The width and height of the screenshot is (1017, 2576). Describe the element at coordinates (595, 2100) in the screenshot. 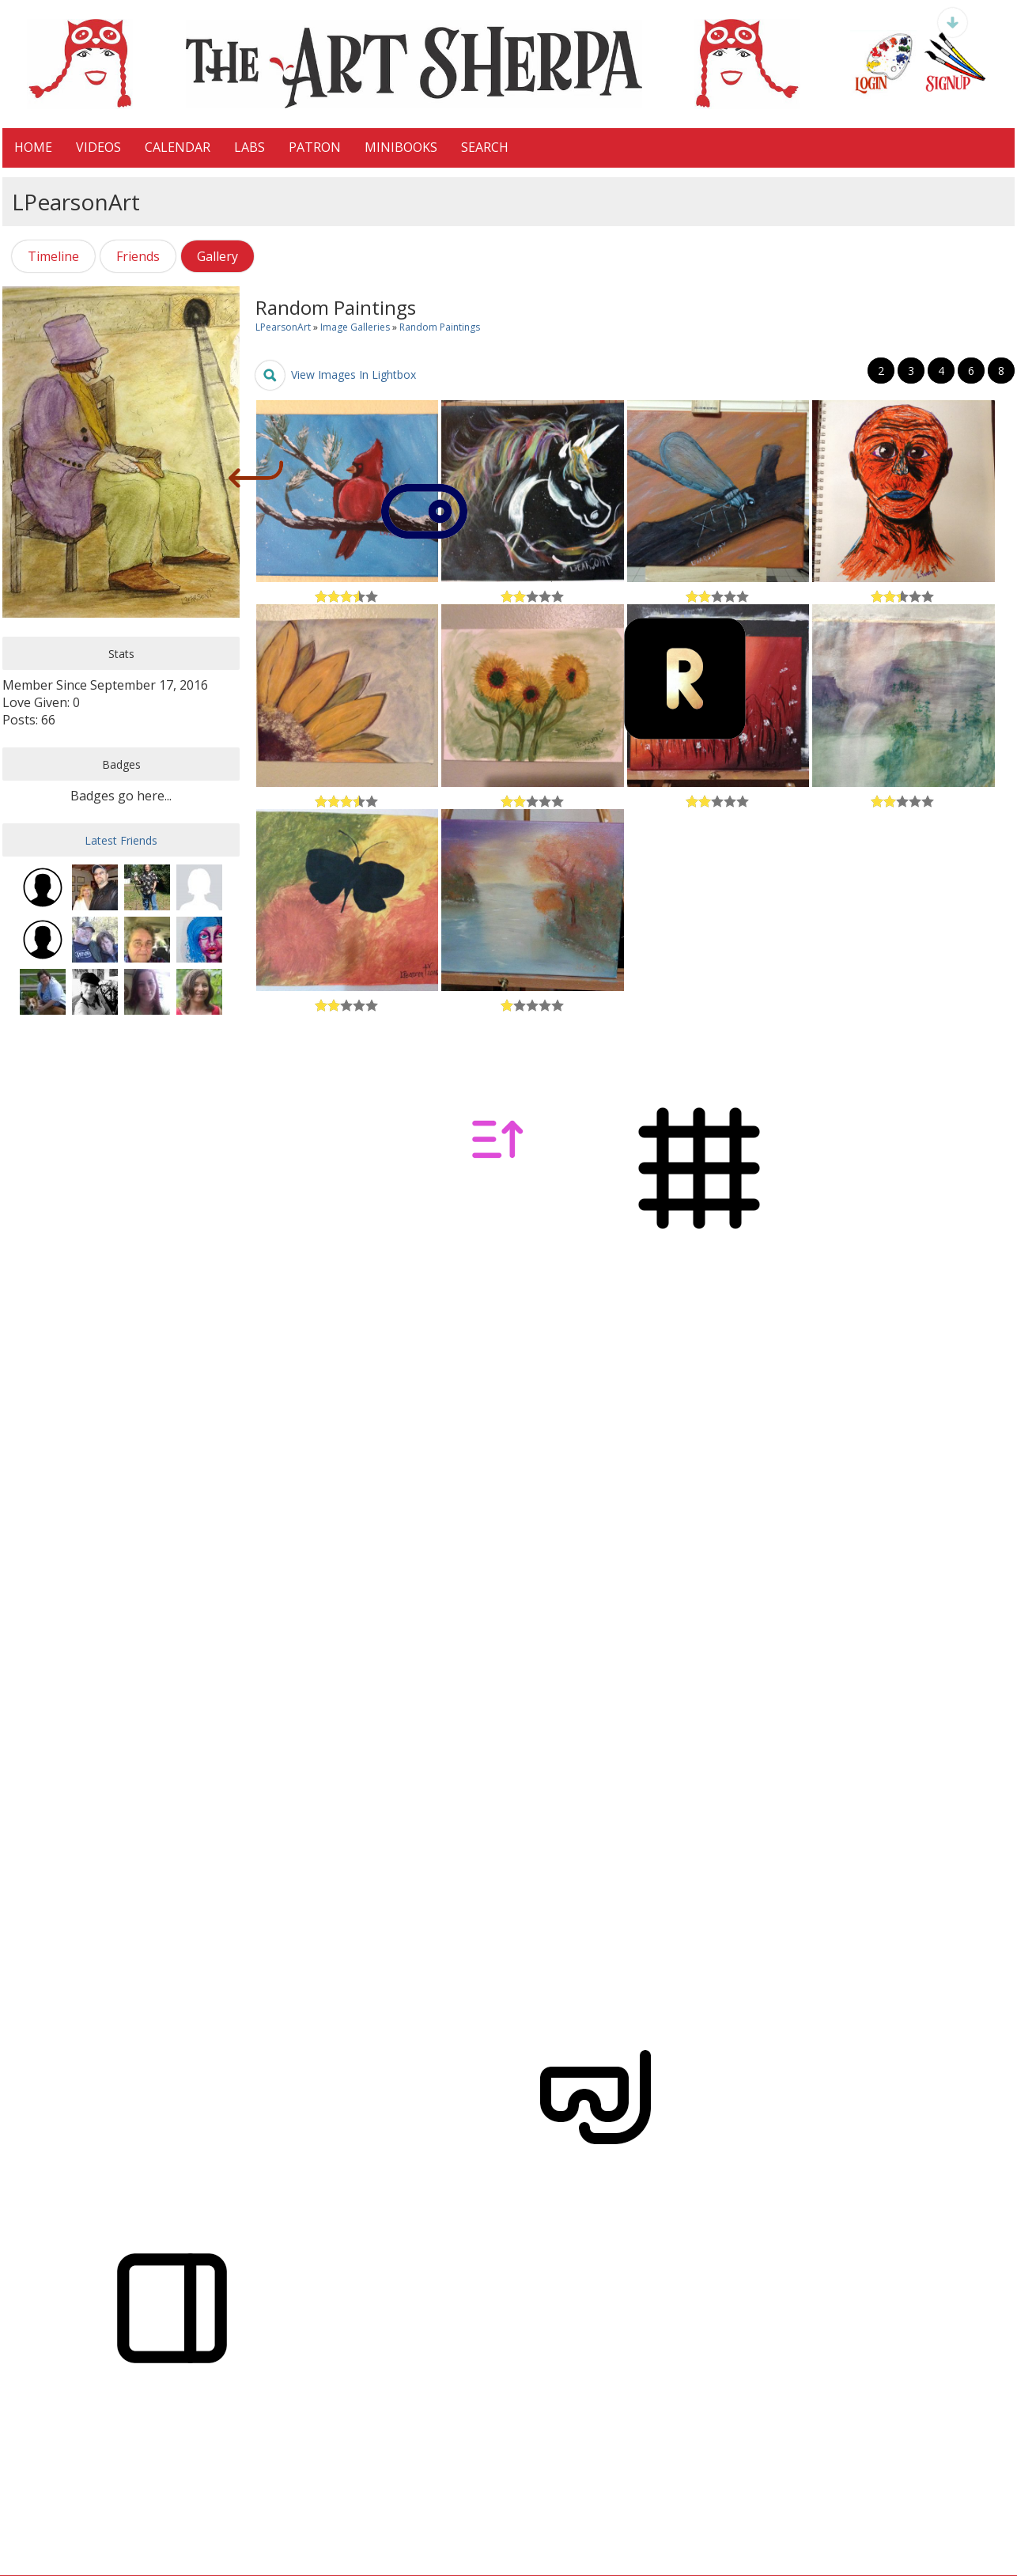

I see `access scuba diving or snorkeling activities` at that location.